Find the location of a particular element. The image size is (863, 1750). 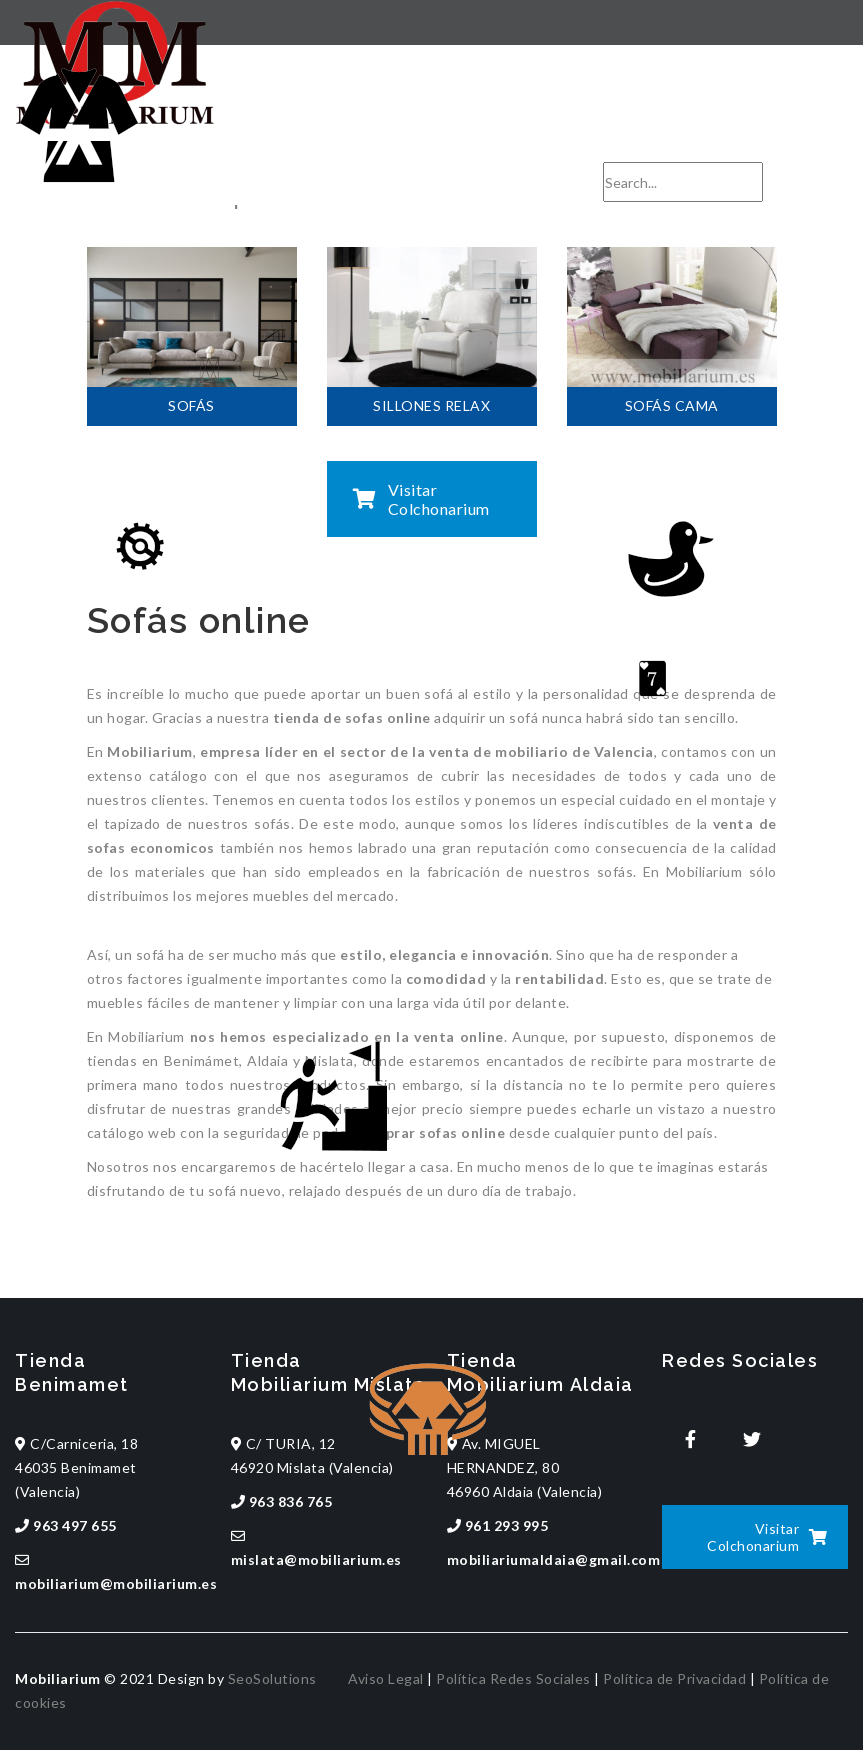

seven of hearts playing card is located at coordinates (652, 678).